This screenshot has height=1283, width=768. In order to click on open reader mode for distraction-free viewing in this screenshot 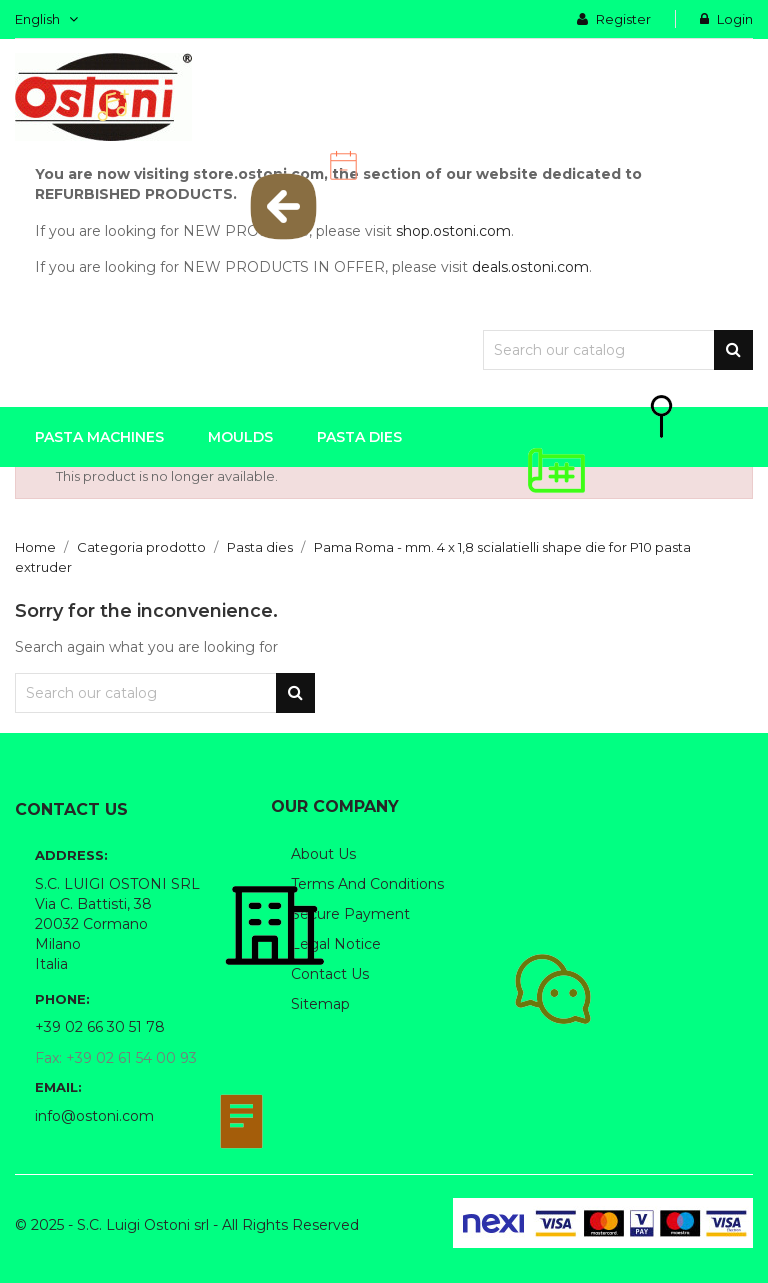, I will do `click(241, 1121)`.